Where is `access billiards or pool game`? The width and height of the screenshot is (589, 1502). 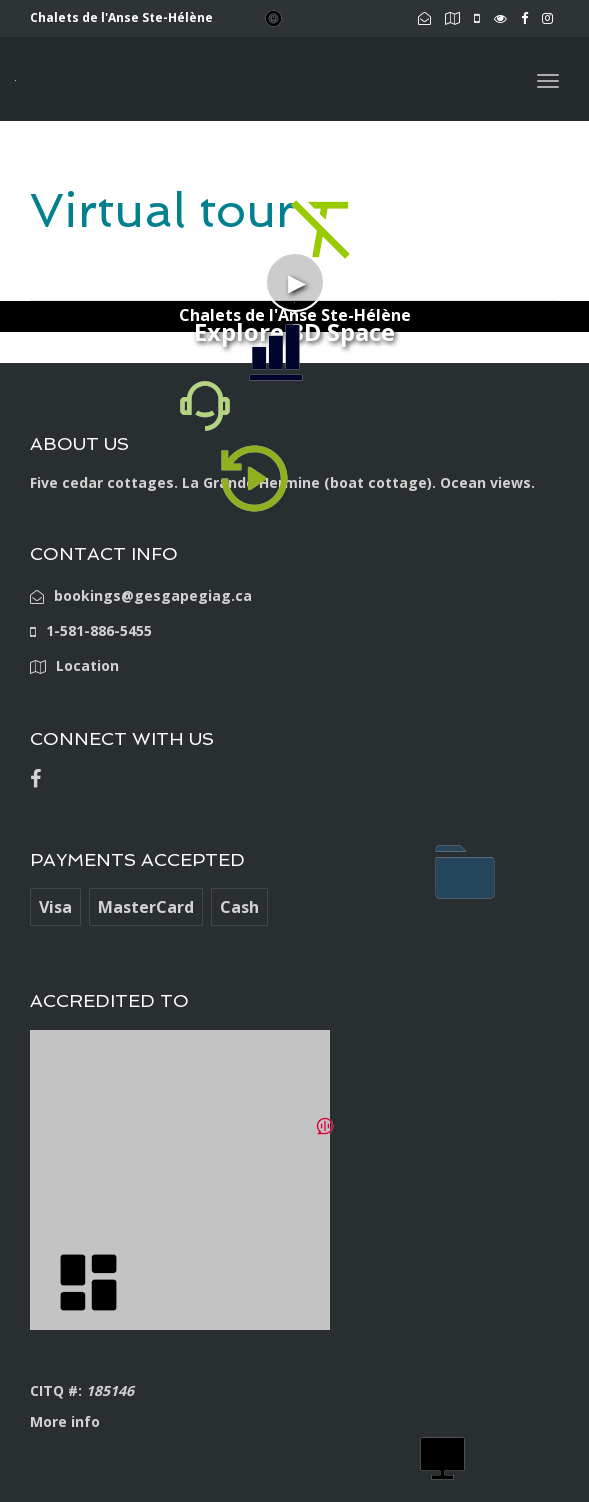
access billiards or pool game is located at coordinates (273, 18).